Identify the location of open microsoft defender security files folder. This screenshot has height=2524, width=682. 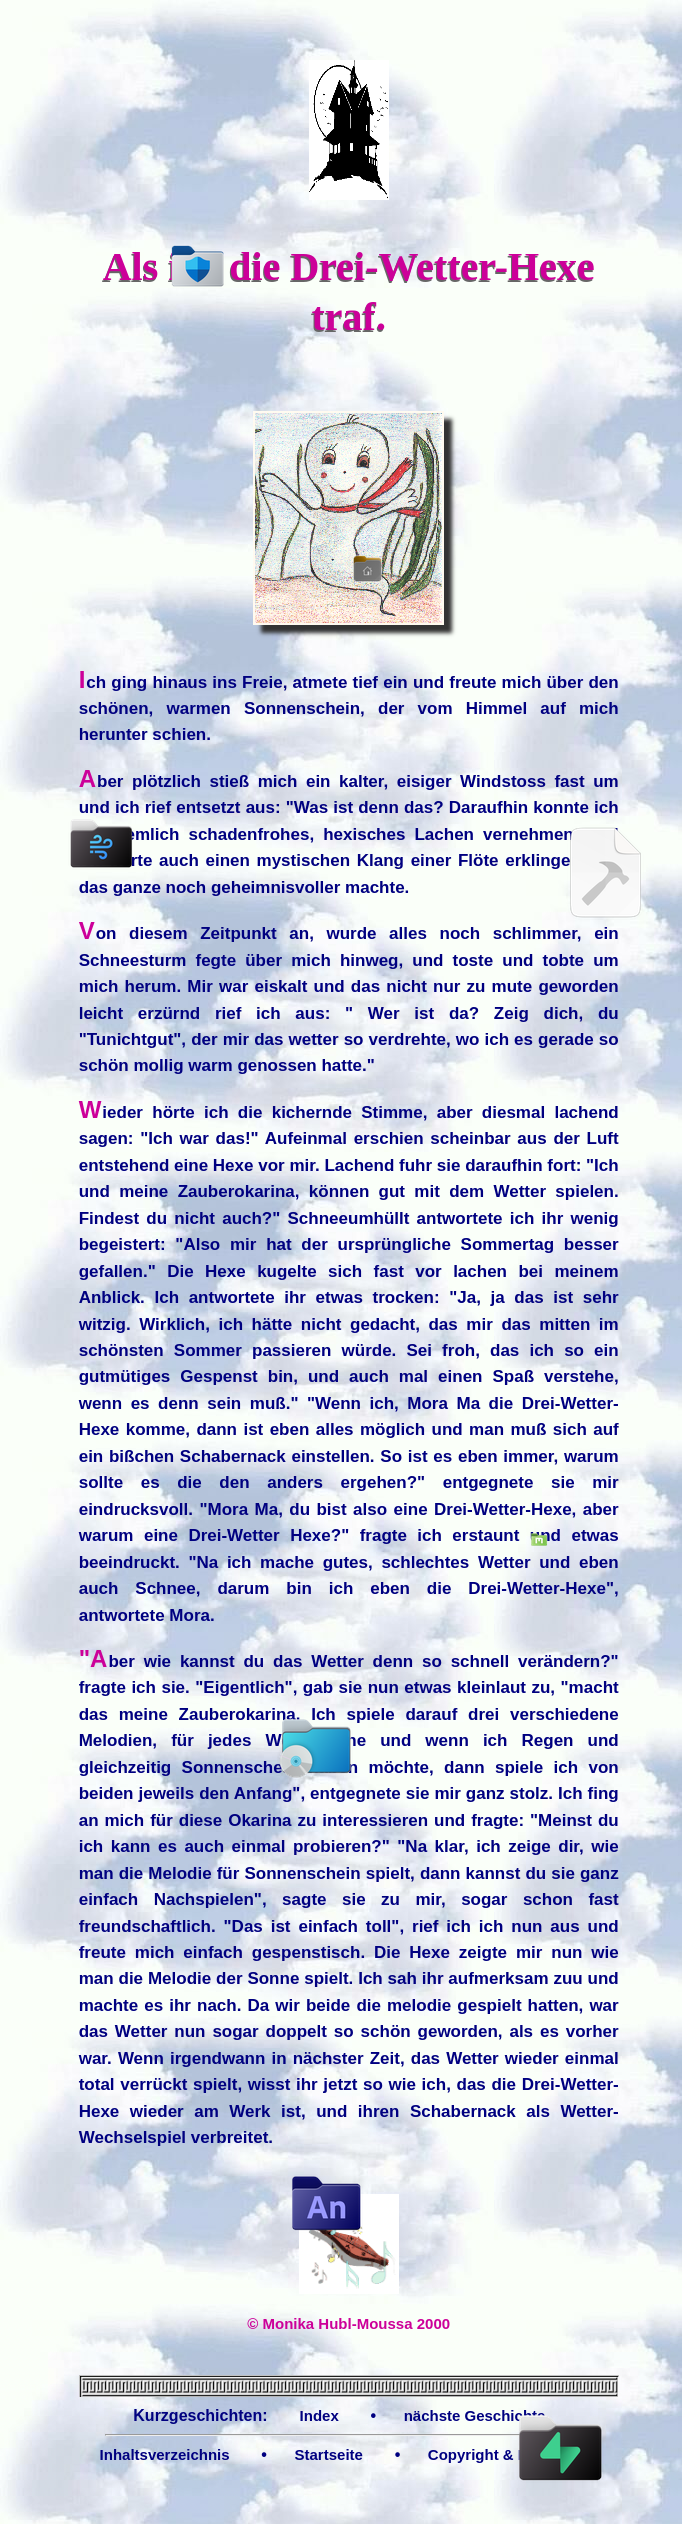
(197, 267).